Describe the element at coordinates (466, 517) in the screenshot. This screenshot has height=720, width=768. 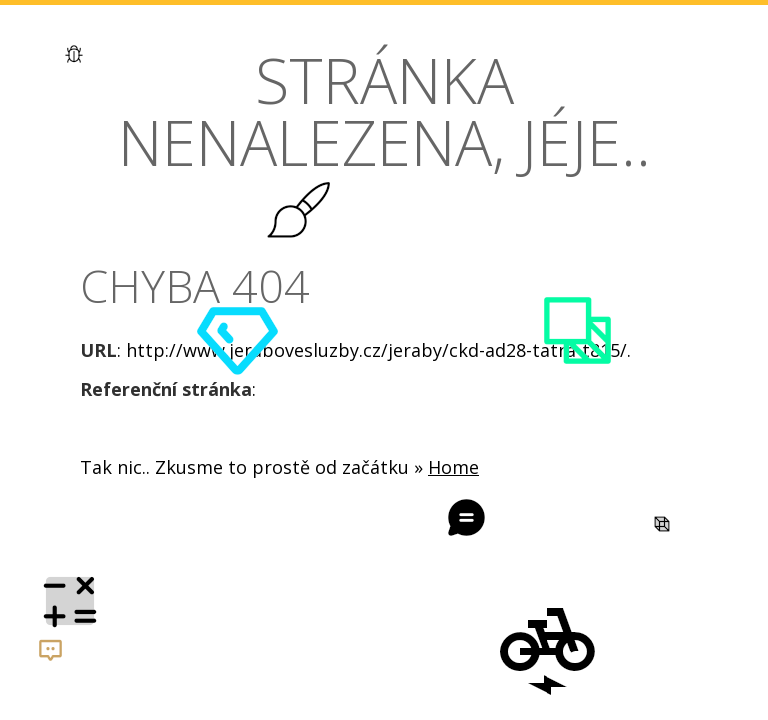
I see `open chat or messaging` at that location.